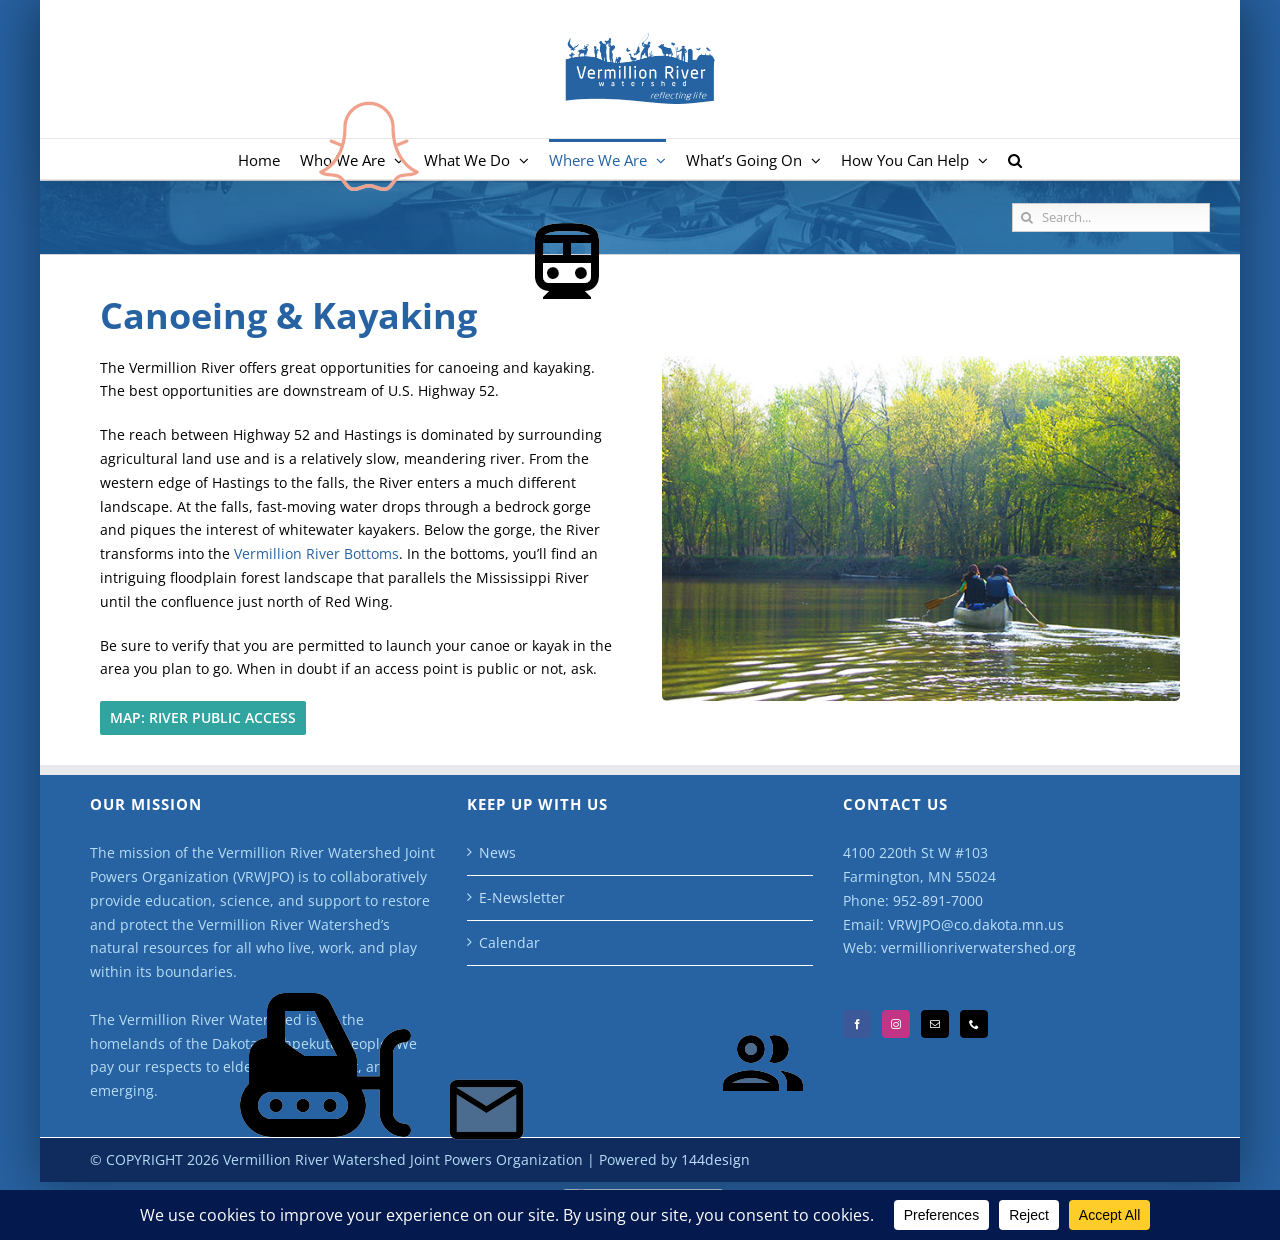 The height and width of the screenshot is (1240, 1280). Describe the element at coordinates (321, 1065) in the screenshot. I see `indicates snow removal services active` at that location.